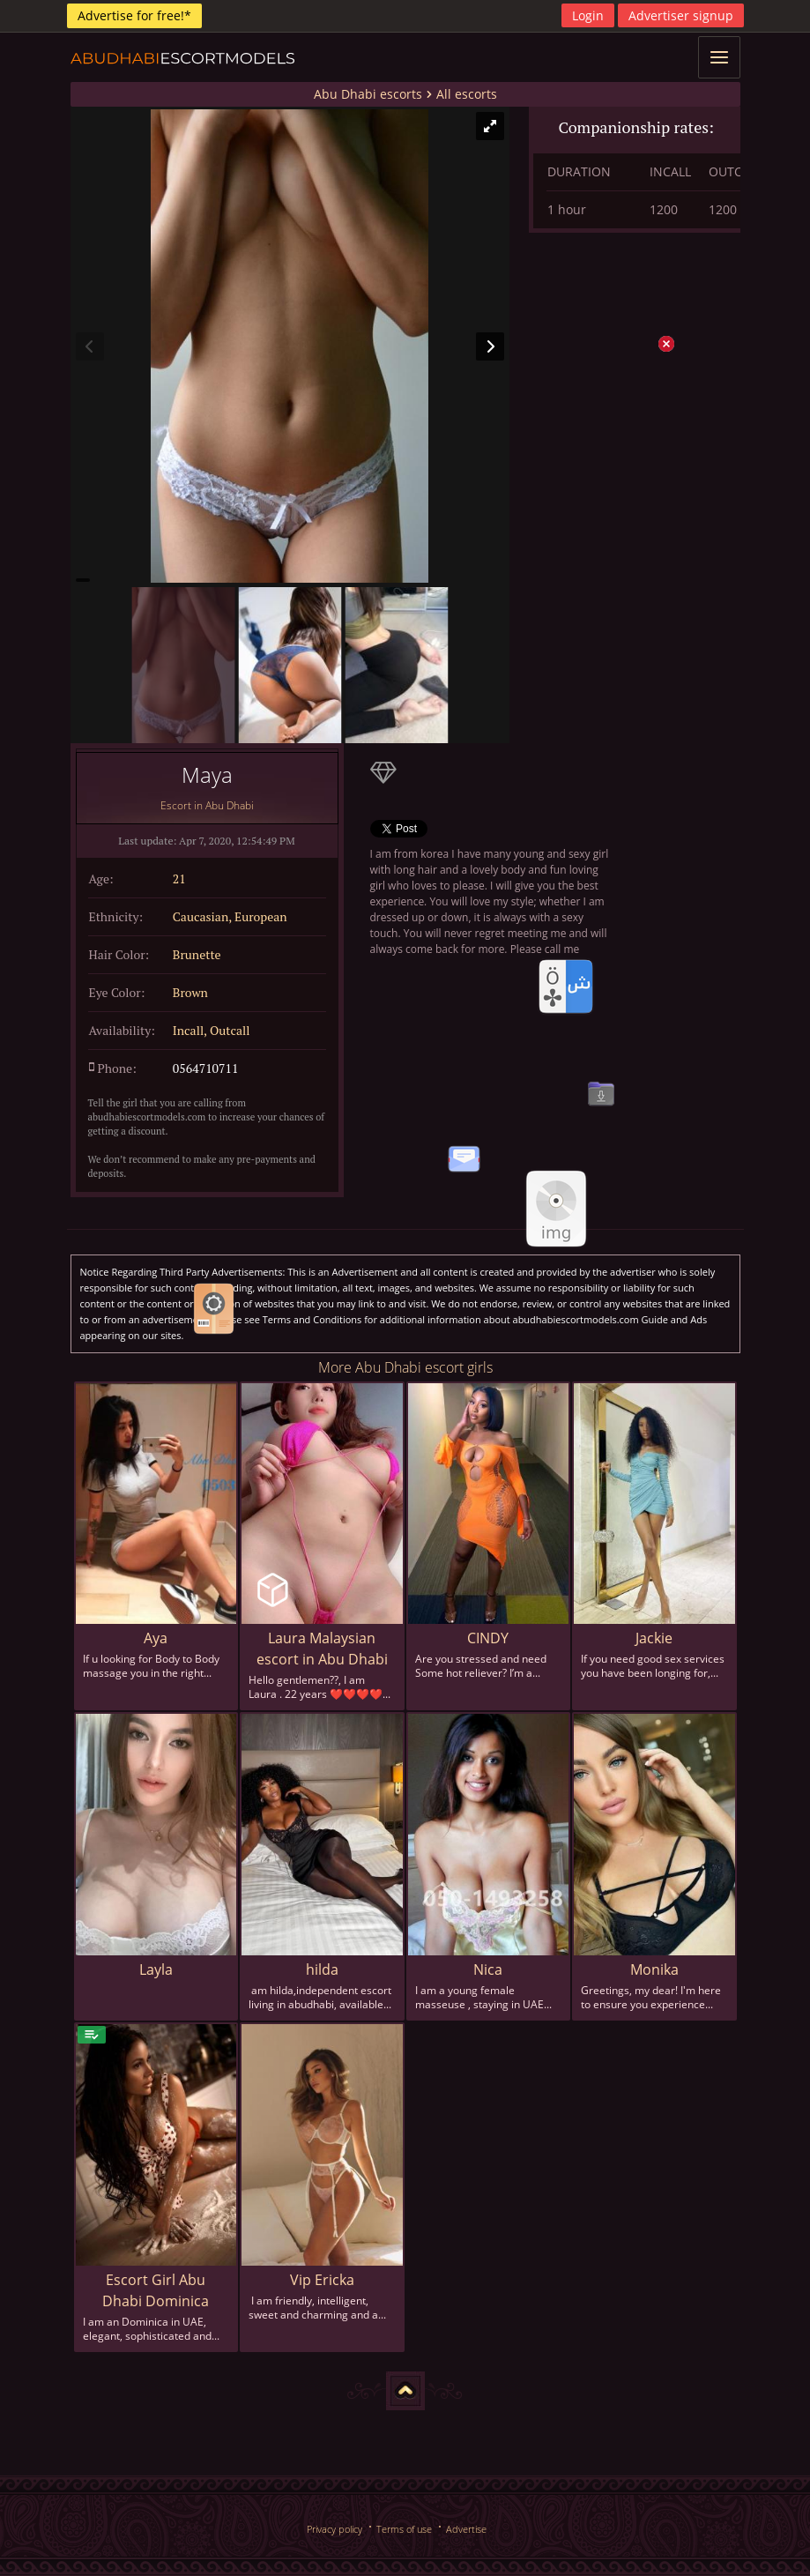 The height and width of the screenshot is (2576, 810). What do you see at coordinates (601, 1093) in the screenshot?
I see `open your downloads folder` at bounding box center [601, 1093].